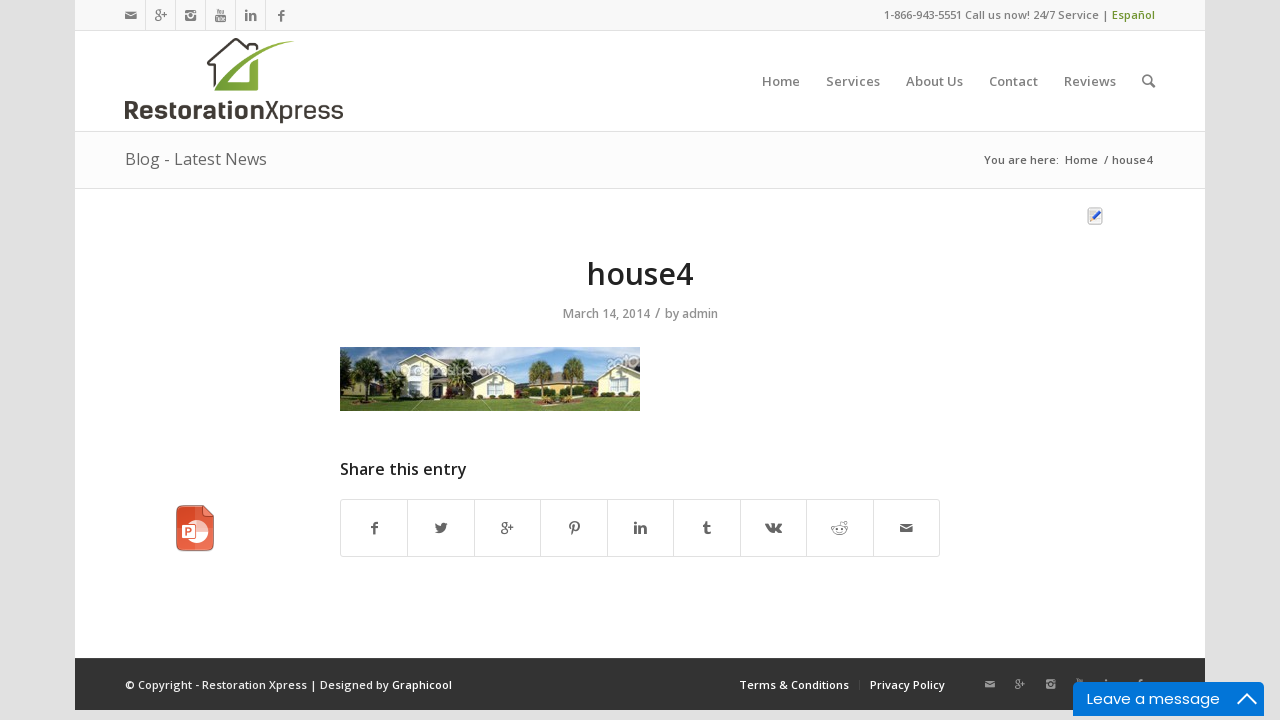 This screenshot has height=720, width=1280. I want to click on a microsoft powerpoint file, so click(195, 528).